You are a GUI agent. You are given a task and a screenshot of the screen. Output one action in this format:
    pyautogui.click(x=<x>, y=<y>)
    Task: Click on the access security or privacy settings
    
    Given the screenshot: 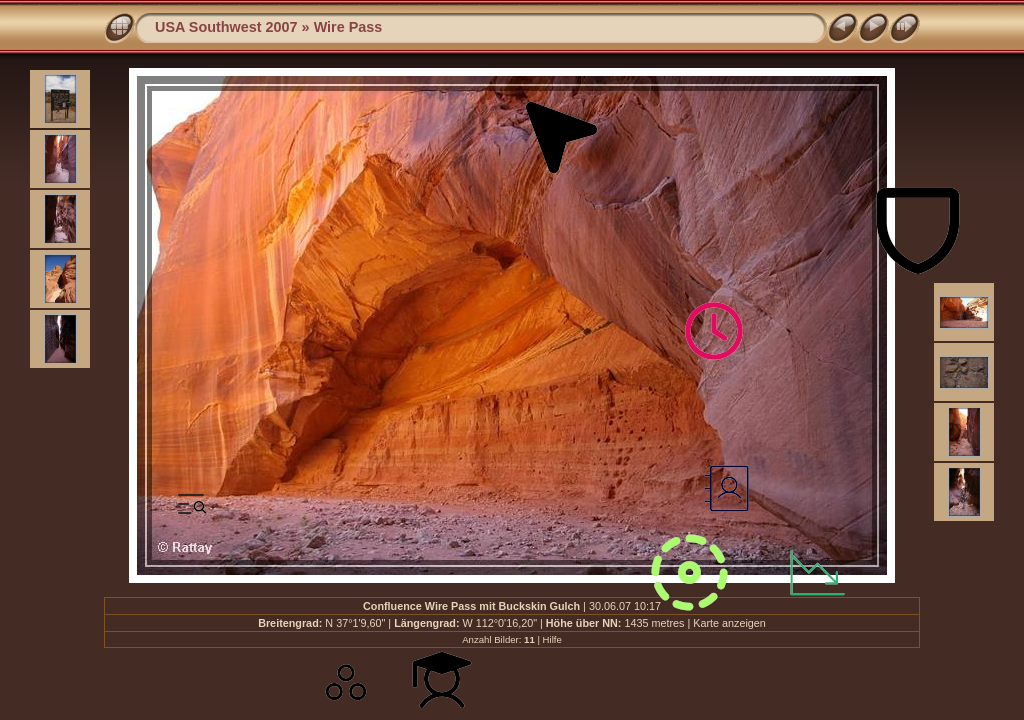 What is the action you would take?
    pyautogui.click(x=918, y=226)
    